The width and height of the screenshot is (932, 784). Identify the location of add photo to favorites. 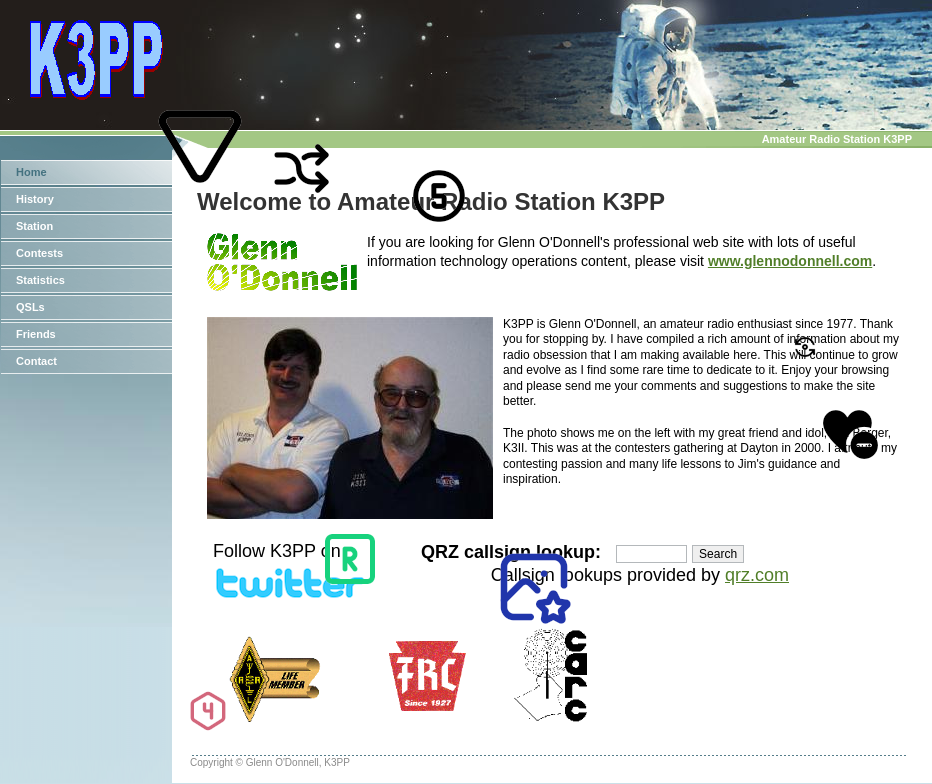
(534, 587).